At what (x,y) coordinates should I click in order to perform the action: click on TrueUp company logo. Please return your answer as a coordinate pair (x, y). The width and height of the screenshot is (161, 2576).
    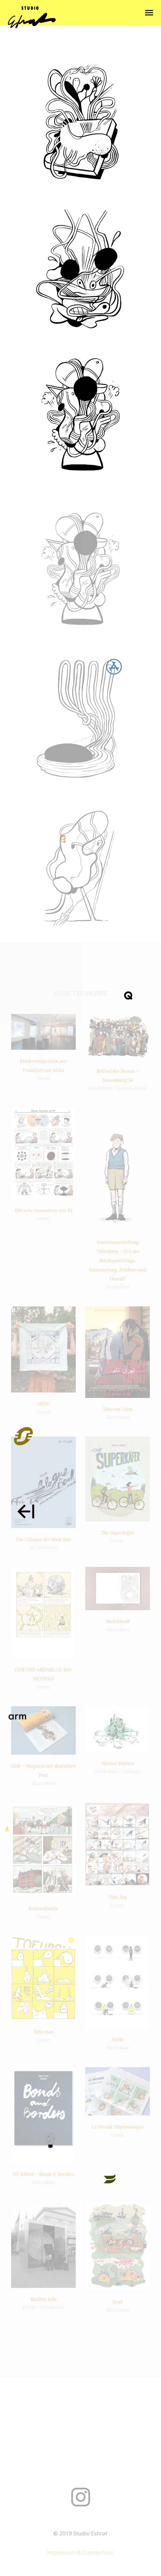
    Looking at the image, I should click on (63, 839).